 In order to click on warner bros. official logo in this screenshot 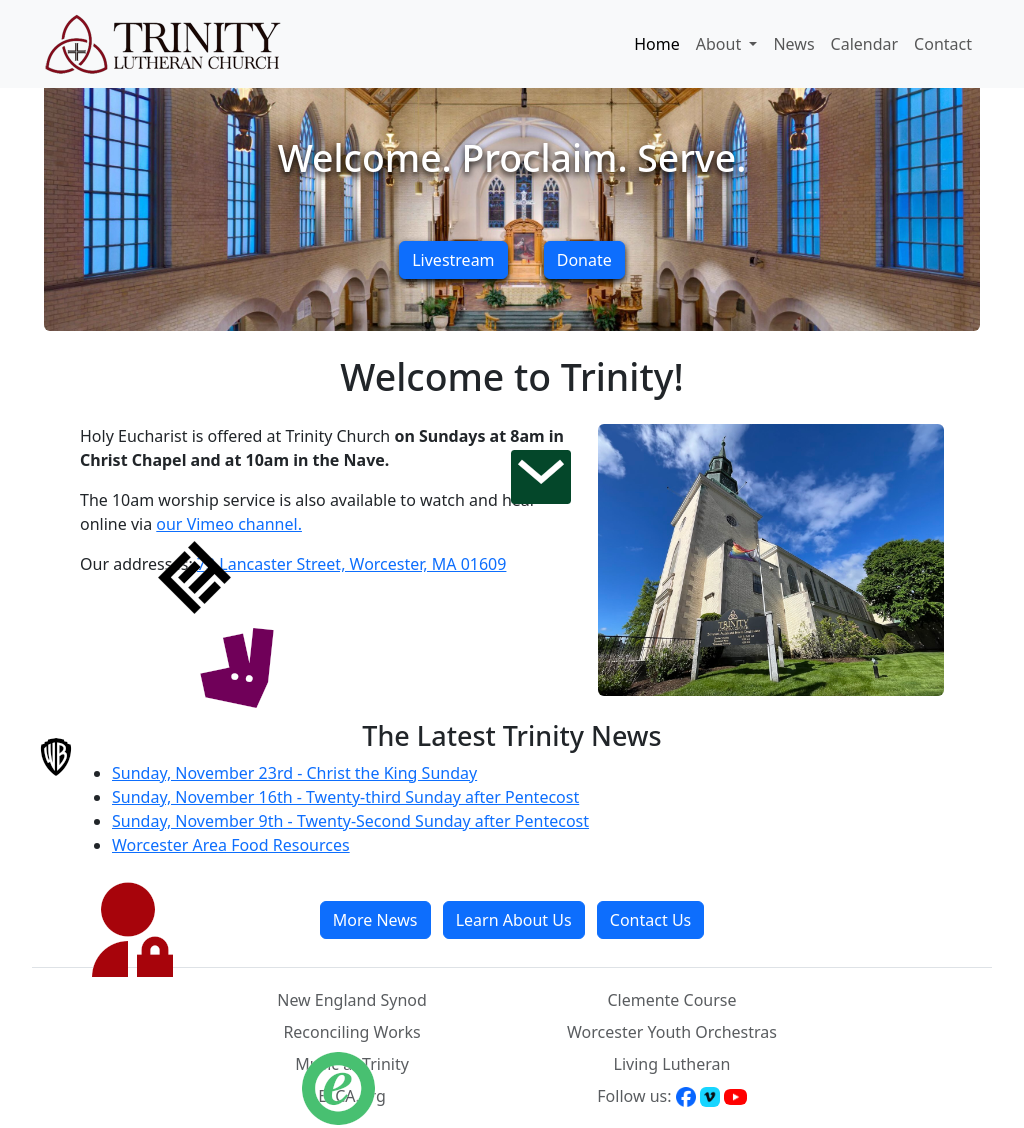, I will do `click(56, 757)`.